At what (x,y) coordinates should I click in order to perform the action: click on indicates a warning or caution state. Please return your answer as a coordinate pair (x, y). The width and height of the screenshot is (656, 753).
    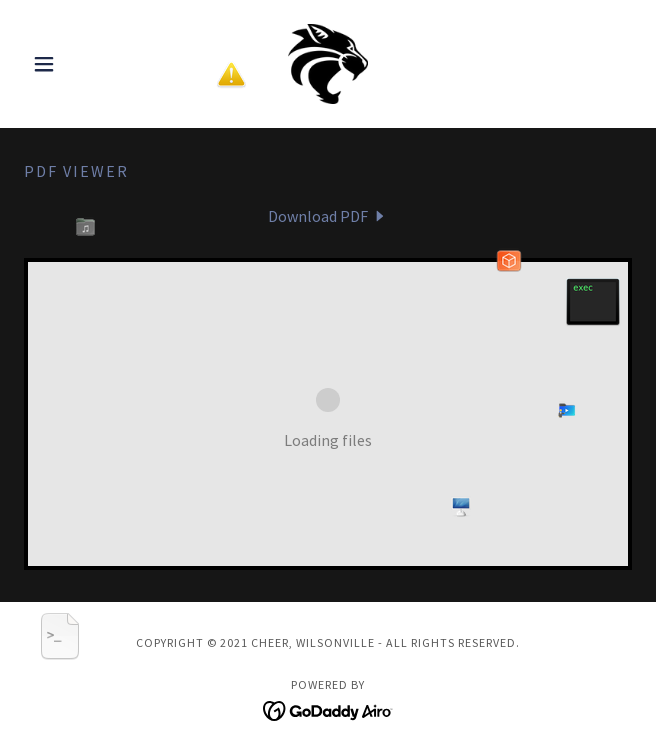
    Looking at the image, I should click on (211, 98).